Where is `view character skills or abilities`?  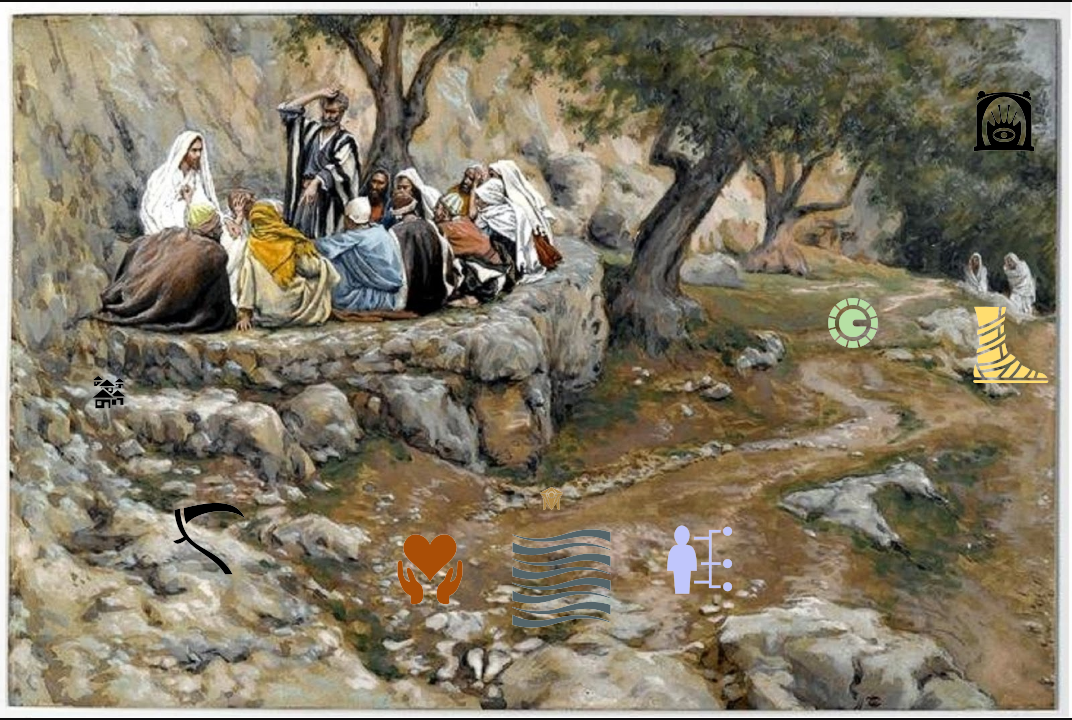
view character skills or abilities is located at coordinates (701, 559).